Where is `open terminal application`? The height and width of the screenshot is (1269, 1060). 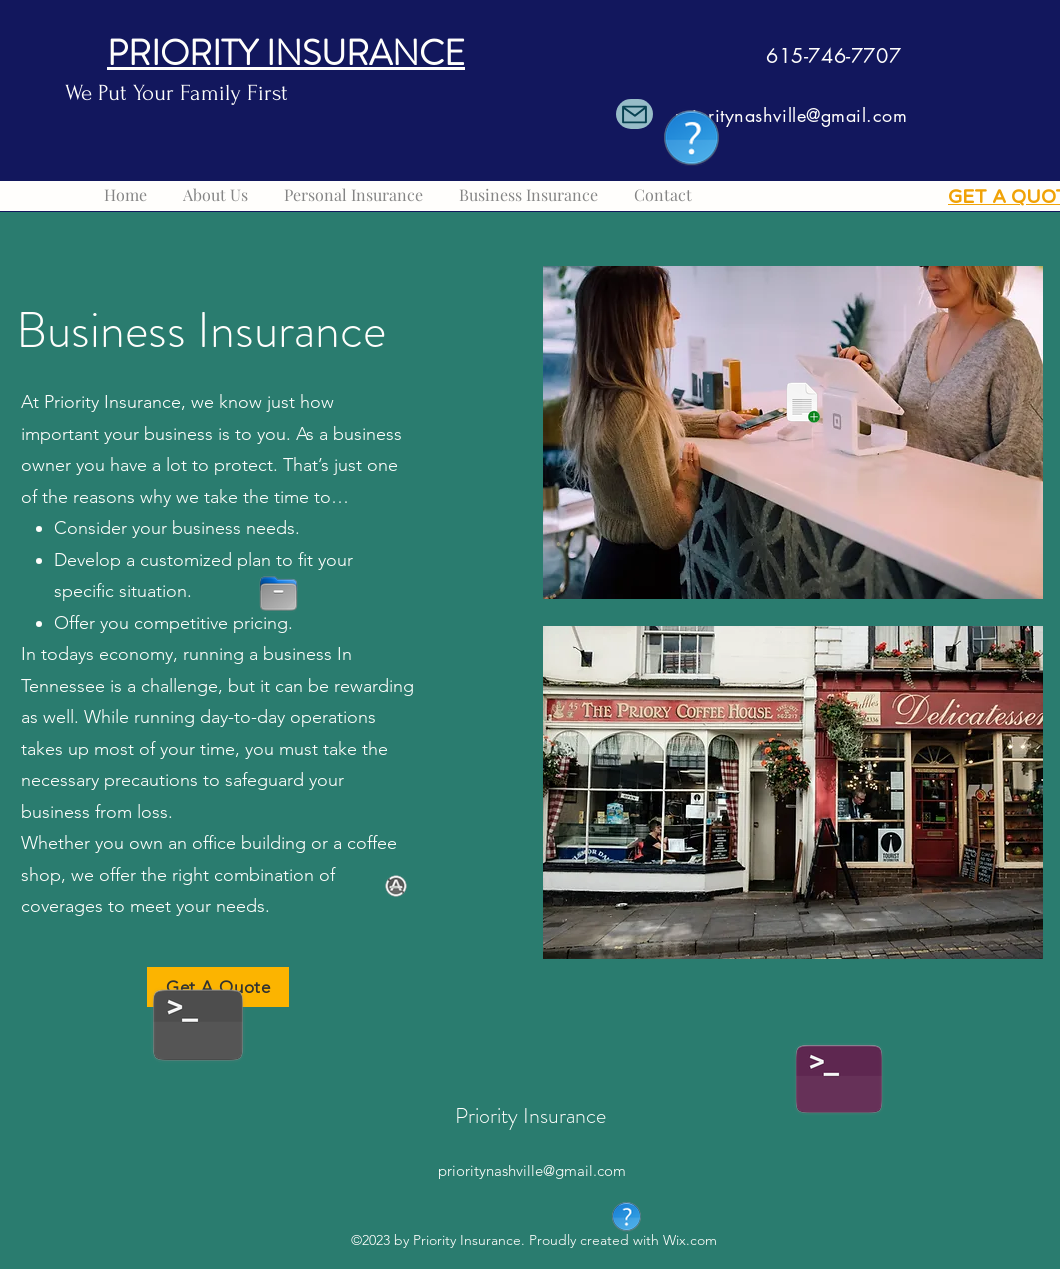
open terminal application is located at coordinates (839, 1079).